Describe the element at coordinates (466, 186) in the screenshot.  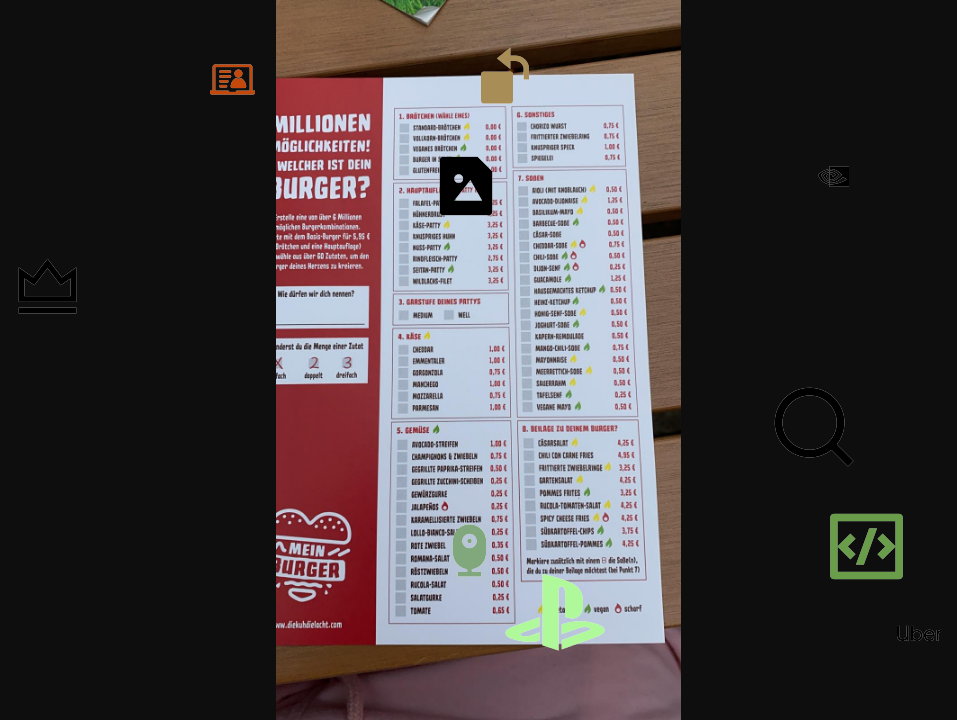
I see `view image file` at that location.